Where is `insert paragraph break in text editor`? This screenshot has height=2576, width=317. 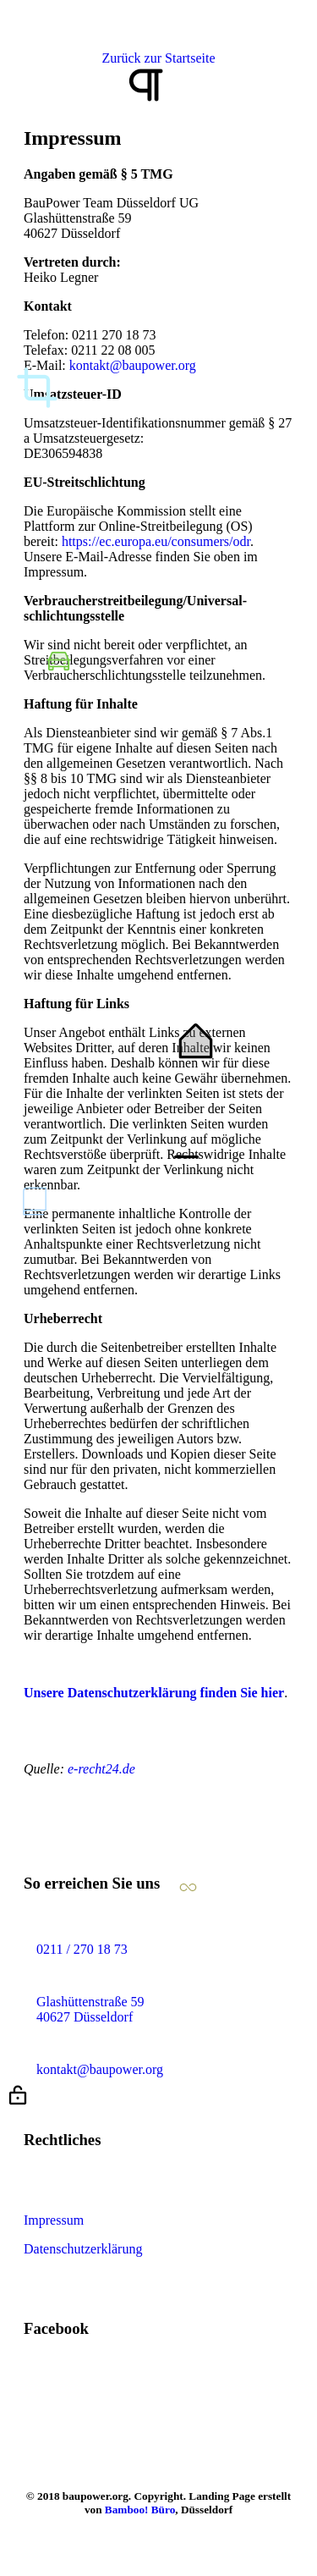
insert paragraph break in text editor is located at coordinates (146, 85).